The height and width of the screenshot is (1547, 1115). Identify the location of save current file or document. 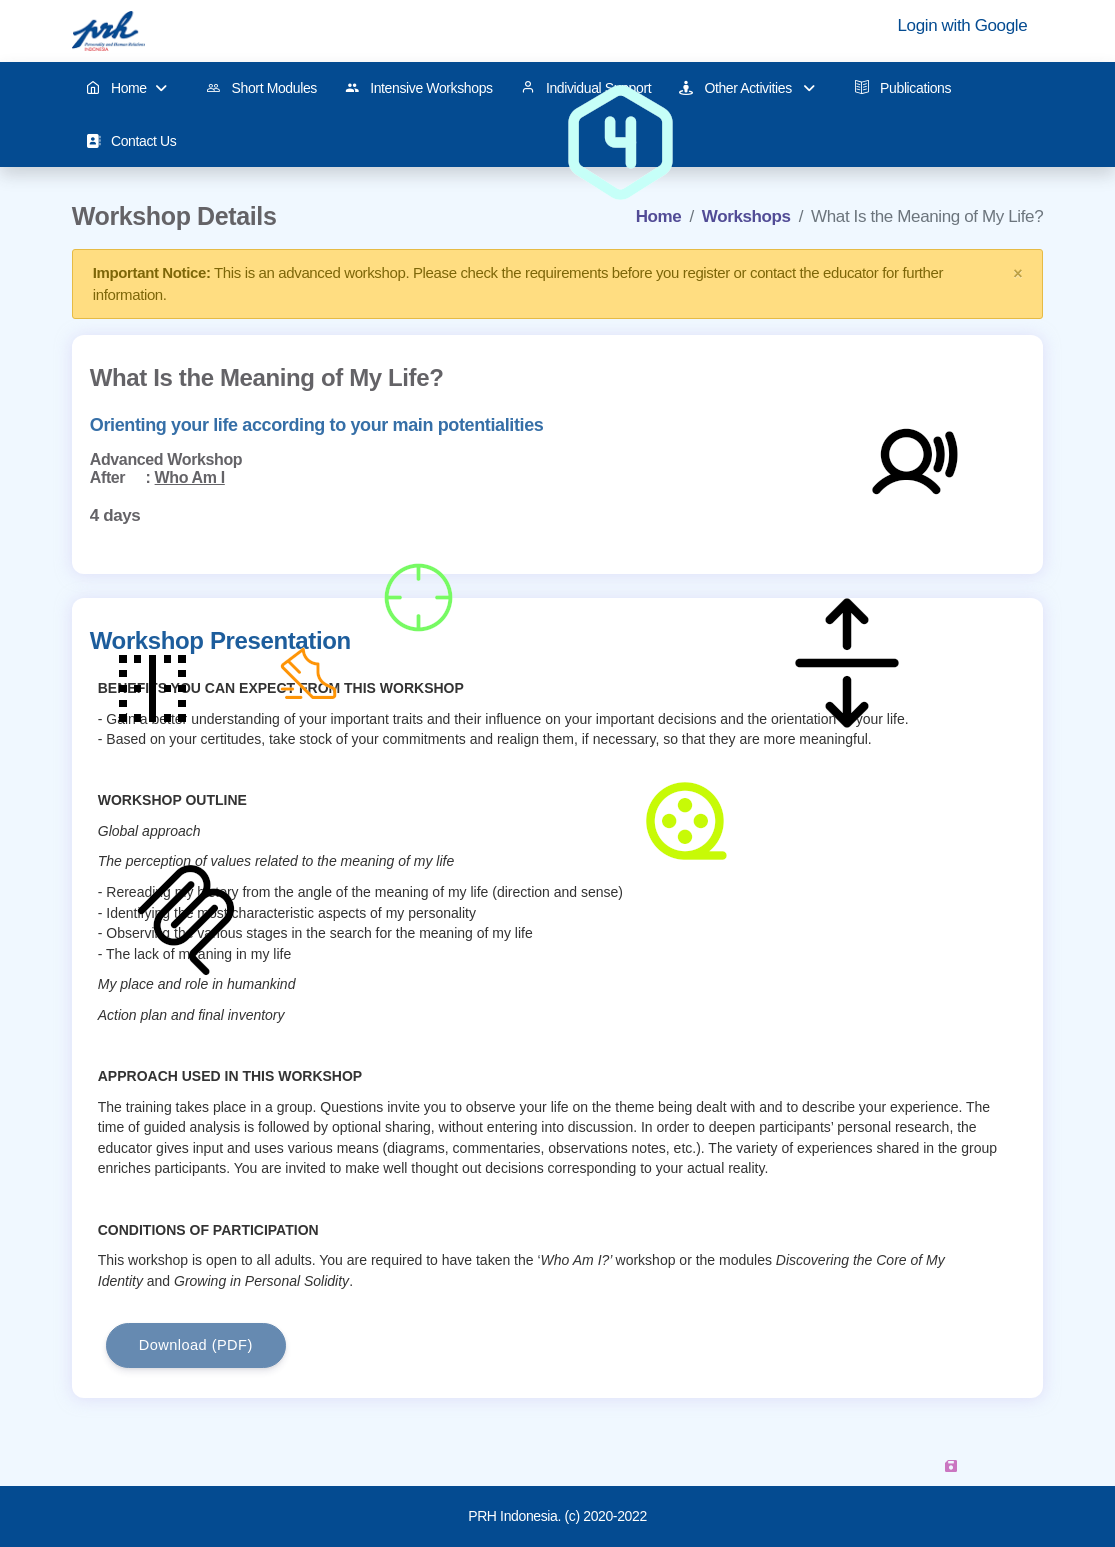
(951, 1466).